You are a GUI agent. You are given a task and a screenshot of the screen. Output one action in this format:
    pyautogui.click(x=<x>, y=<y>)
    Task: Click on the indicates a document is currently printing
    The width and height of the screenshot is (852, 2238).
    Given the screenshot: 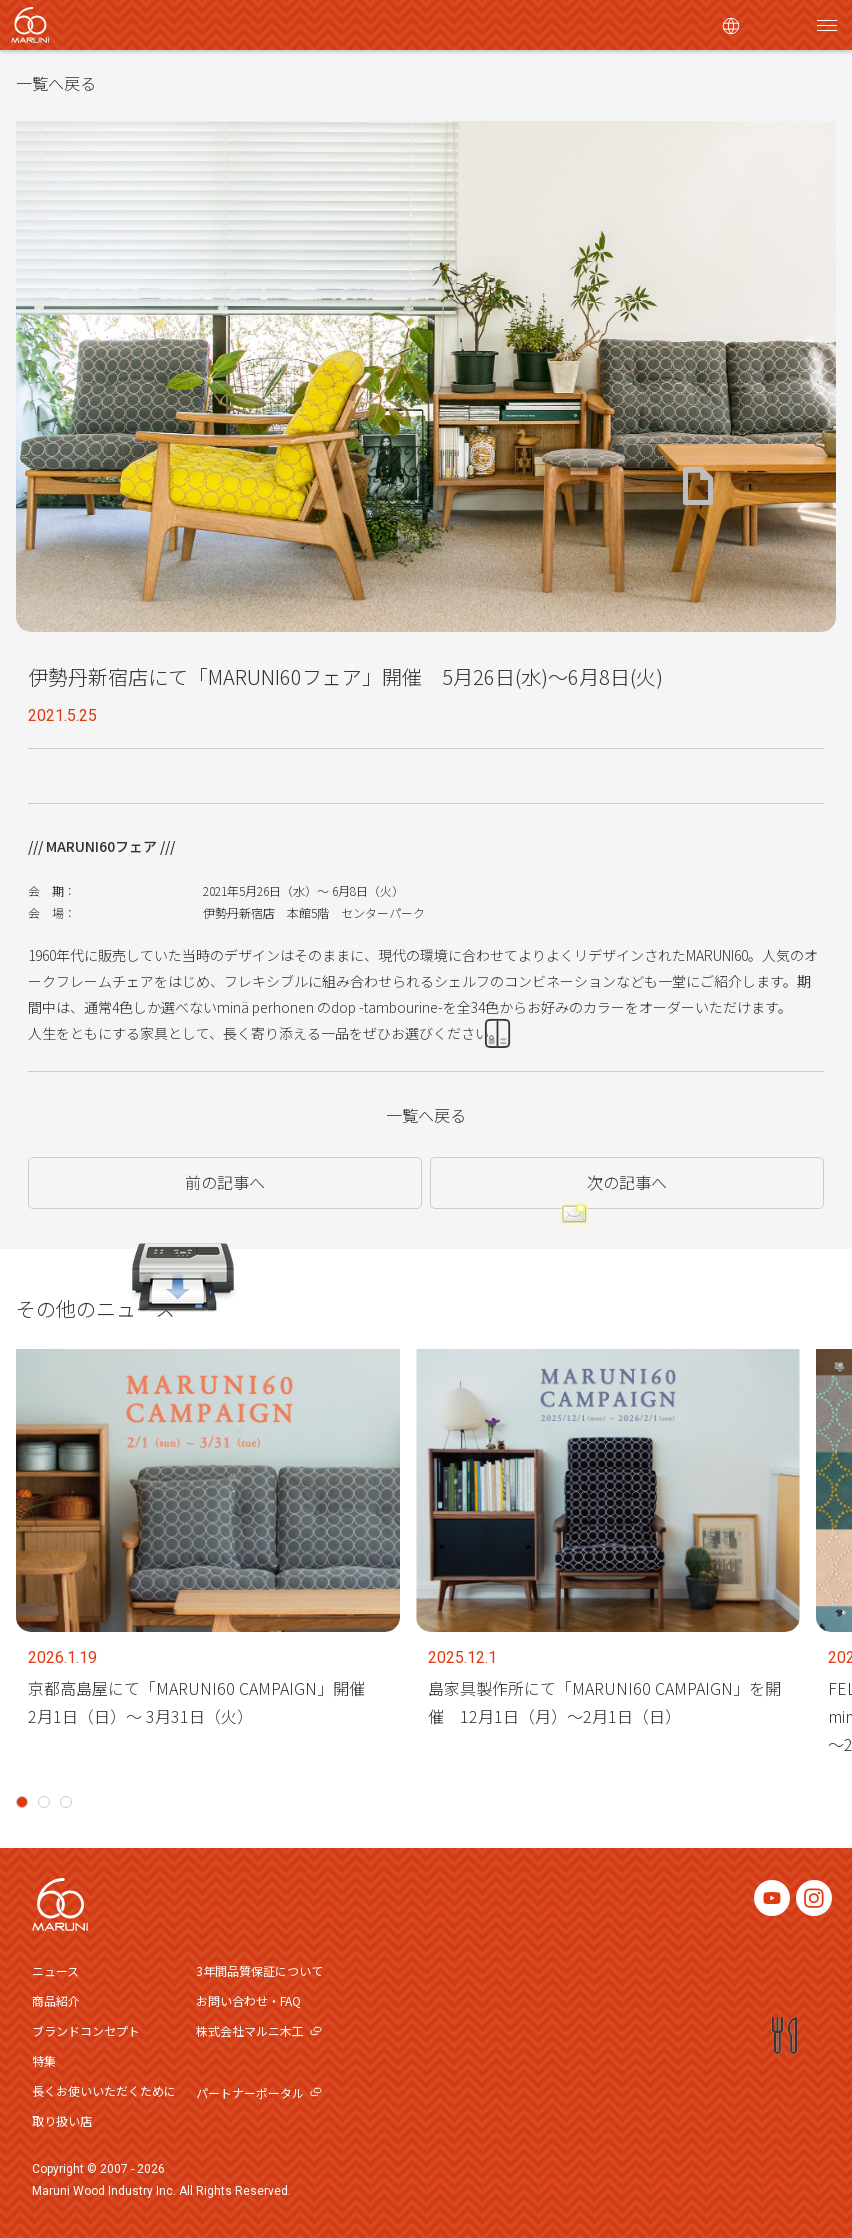 What is the action you would take?
    pyautogui.click(x=183, y=1275)
    